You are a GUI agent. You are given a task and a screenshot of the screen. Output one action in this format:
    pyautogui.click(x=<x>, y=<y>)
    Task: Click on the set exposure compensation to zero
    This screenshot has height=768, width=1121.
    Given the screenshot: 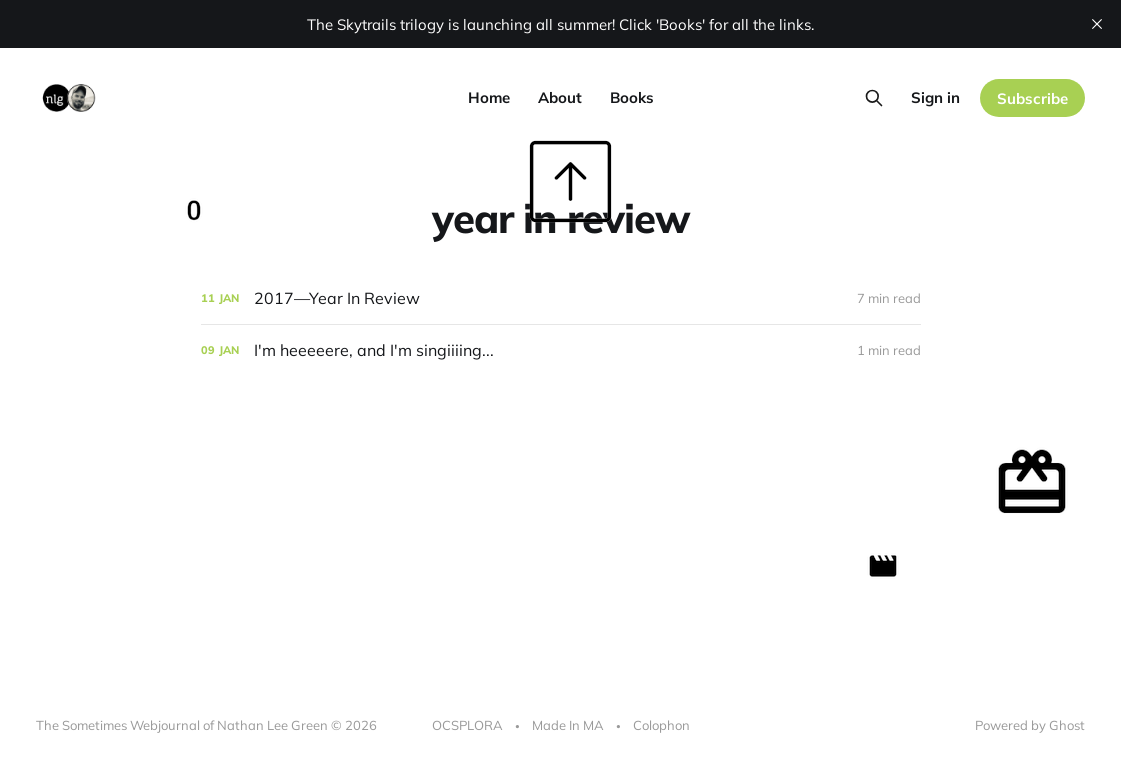 What is the action you would take?
    pyautogui.click(x=194, y=211)
    